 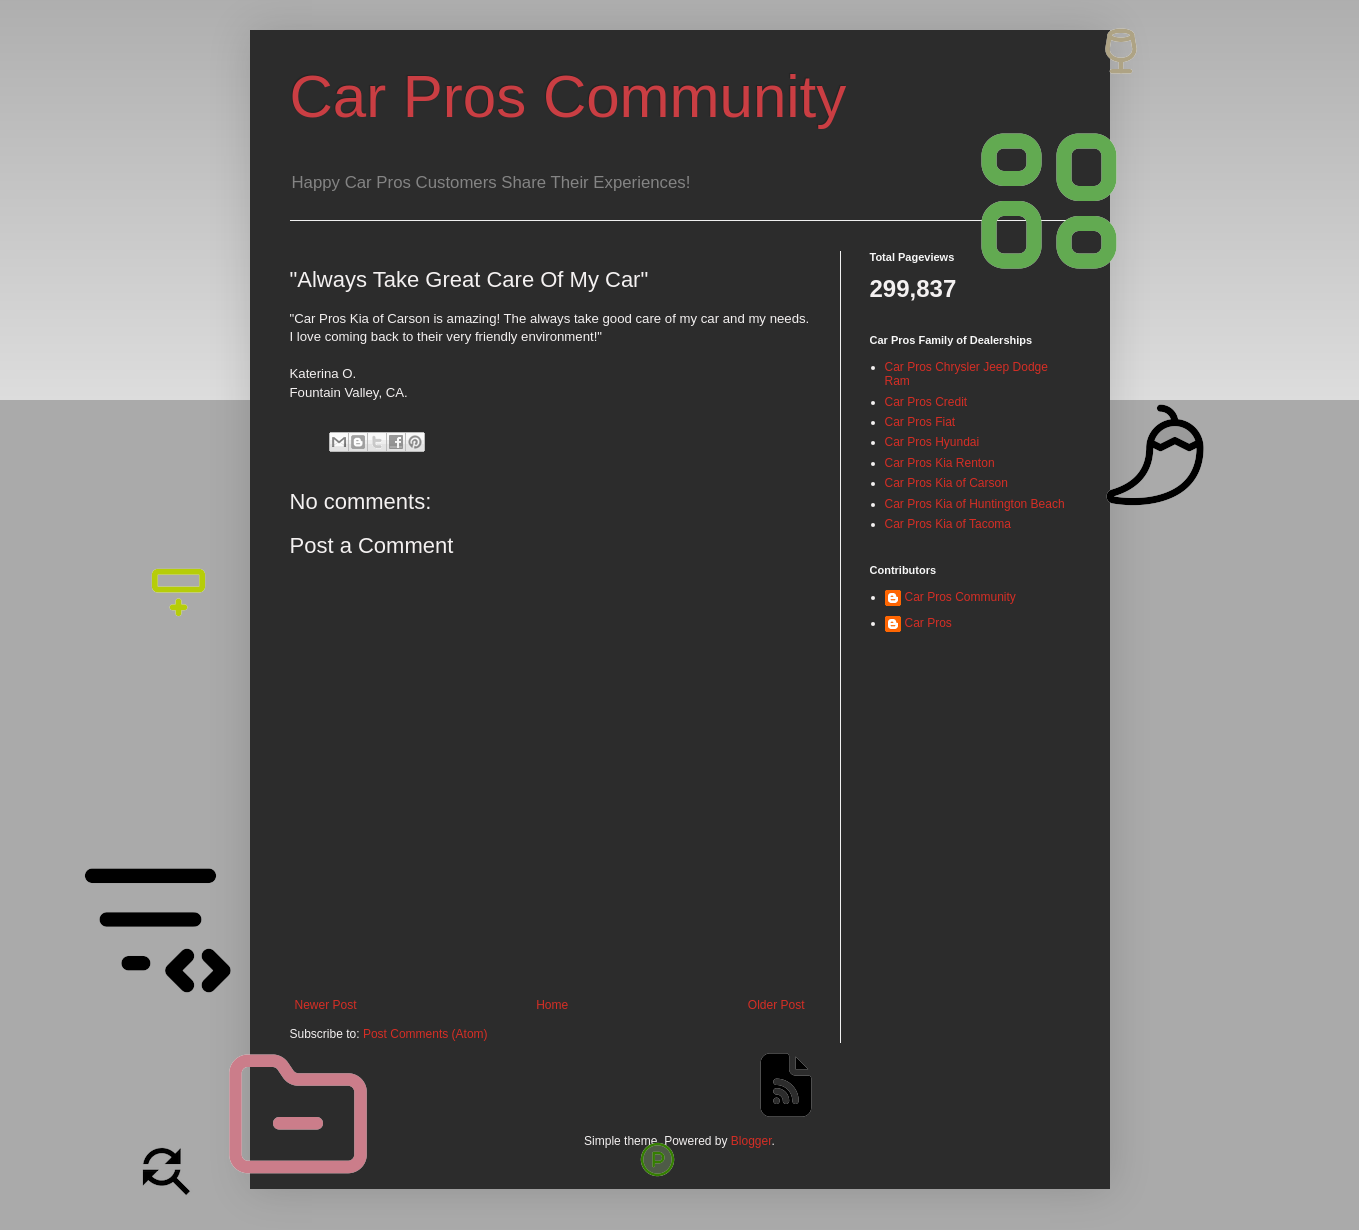 What do you see at coordinates (1160, 458) in the screenshot?
I see `indicates spicy food or heat level` at bounding box center [1160, 458].